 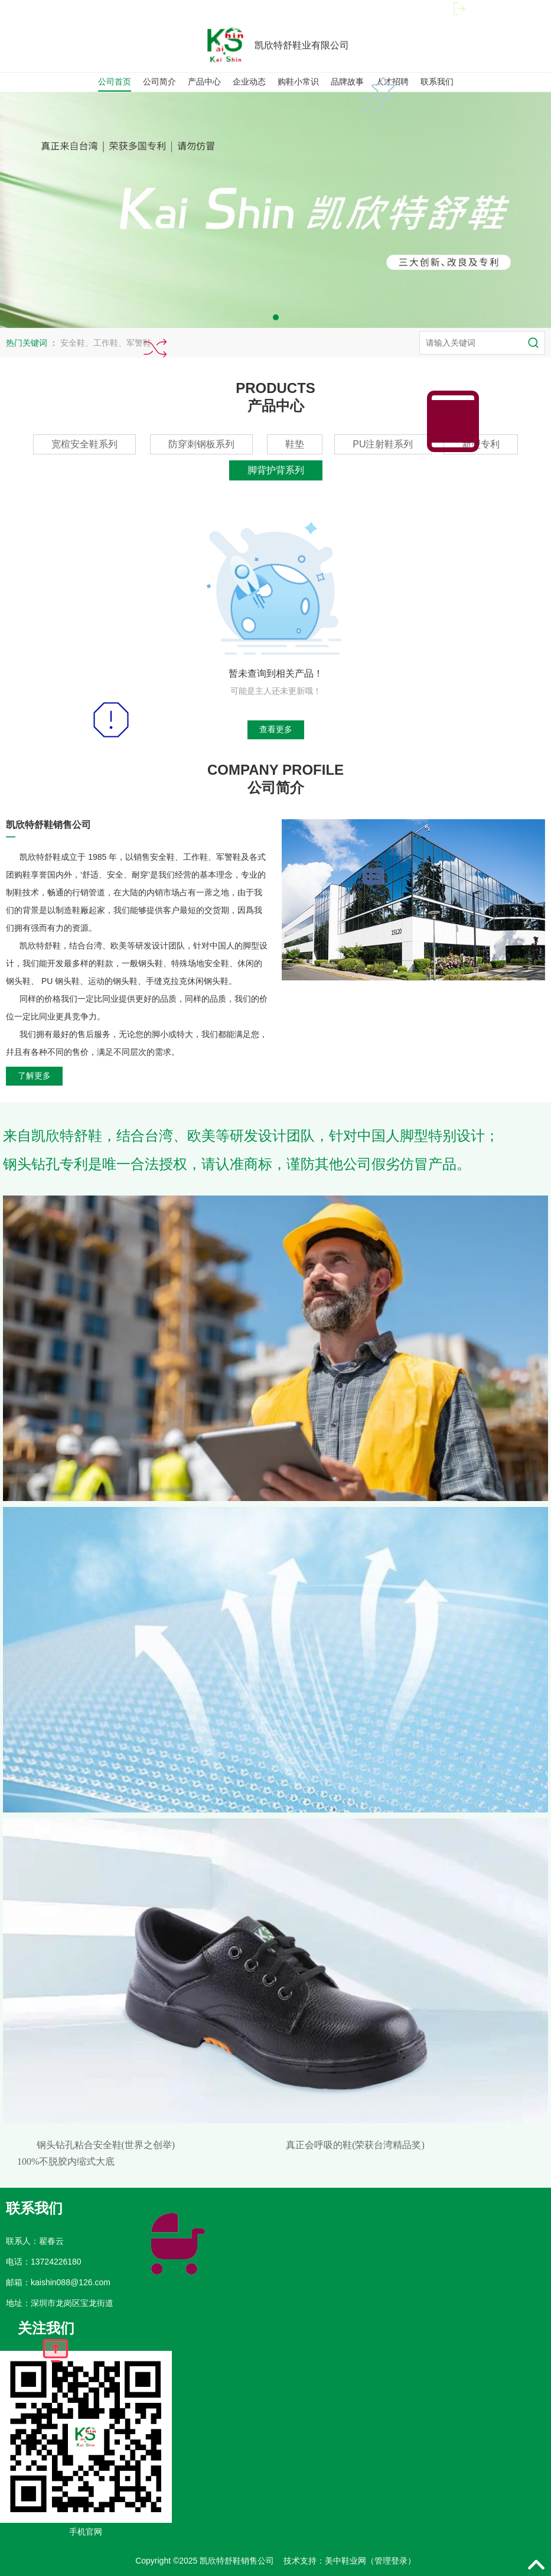 I want to click on upload file to display or screen, so click(x=56, y=2350).